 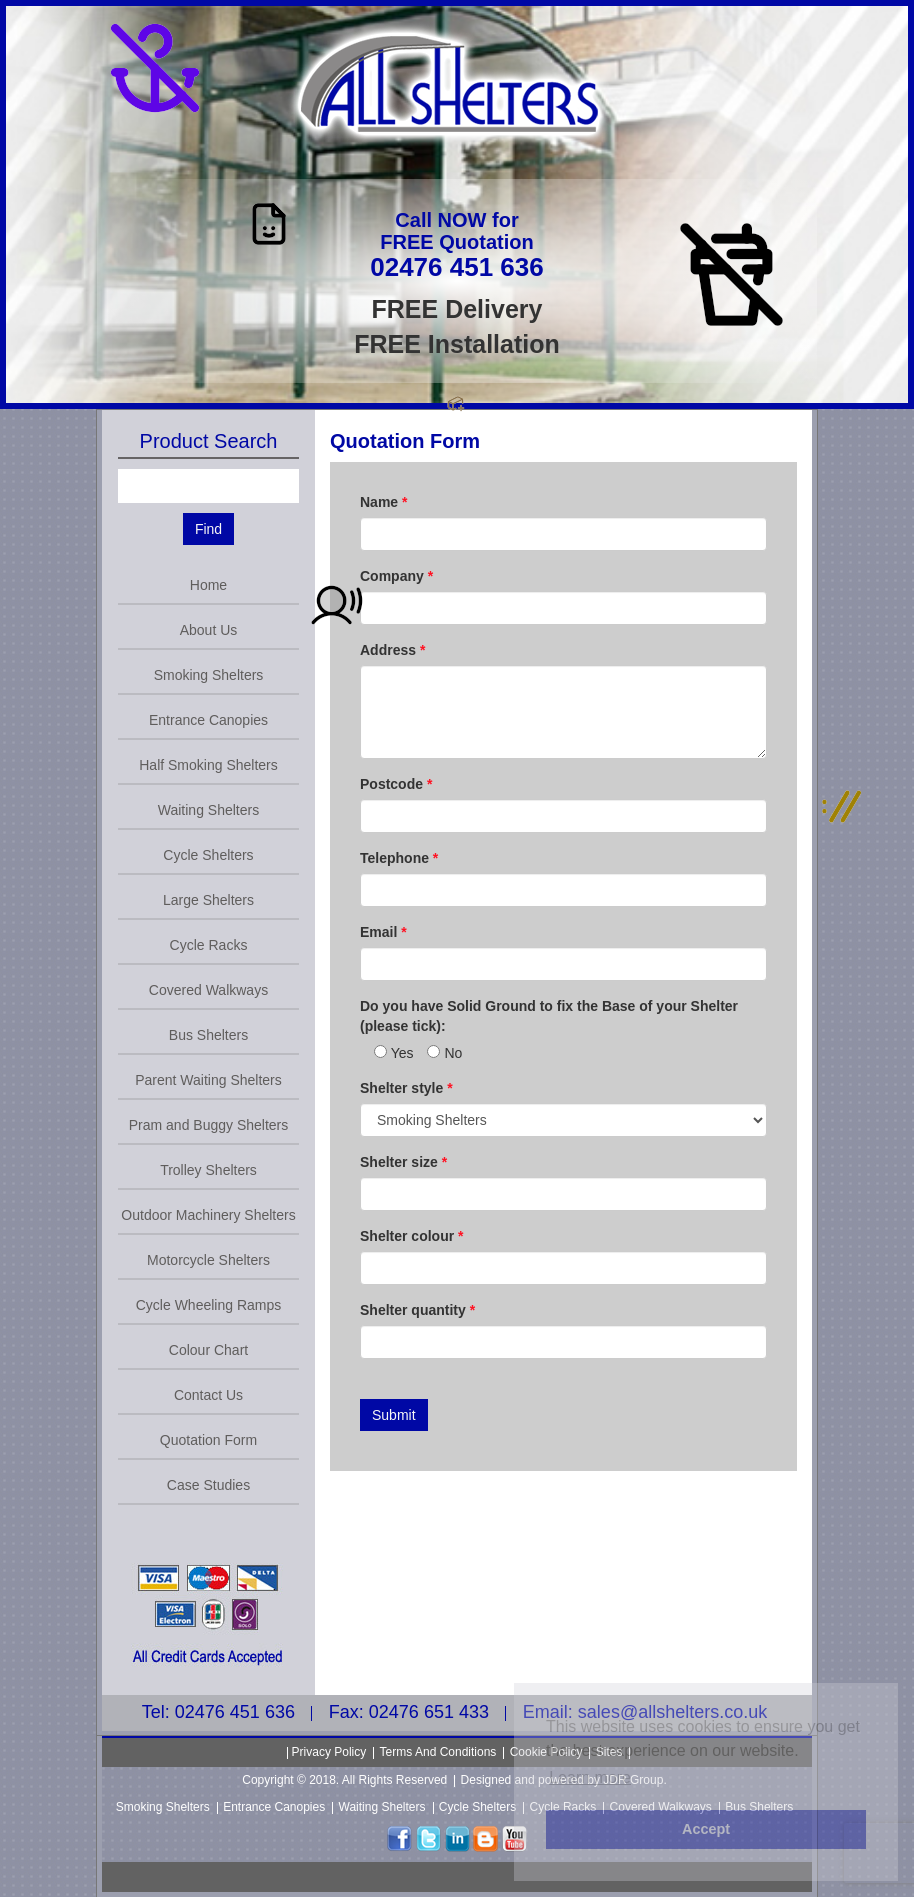 What do you see at coordinates (155, 68) in the screenshot?
I see `disable anchor or fixed position` at bounding box center [155, 68].